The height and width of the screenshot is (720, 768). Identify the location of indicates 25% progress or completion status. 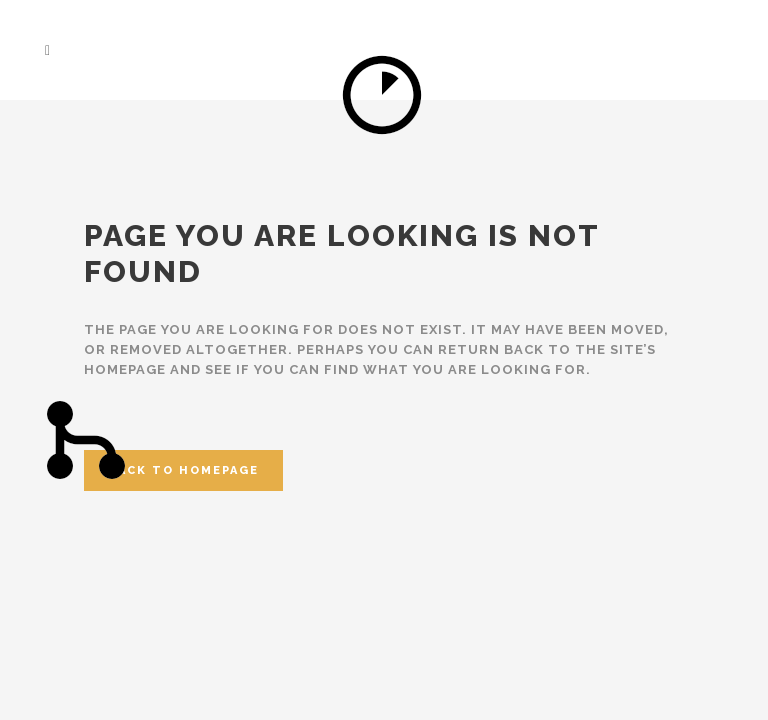
(382, 95).